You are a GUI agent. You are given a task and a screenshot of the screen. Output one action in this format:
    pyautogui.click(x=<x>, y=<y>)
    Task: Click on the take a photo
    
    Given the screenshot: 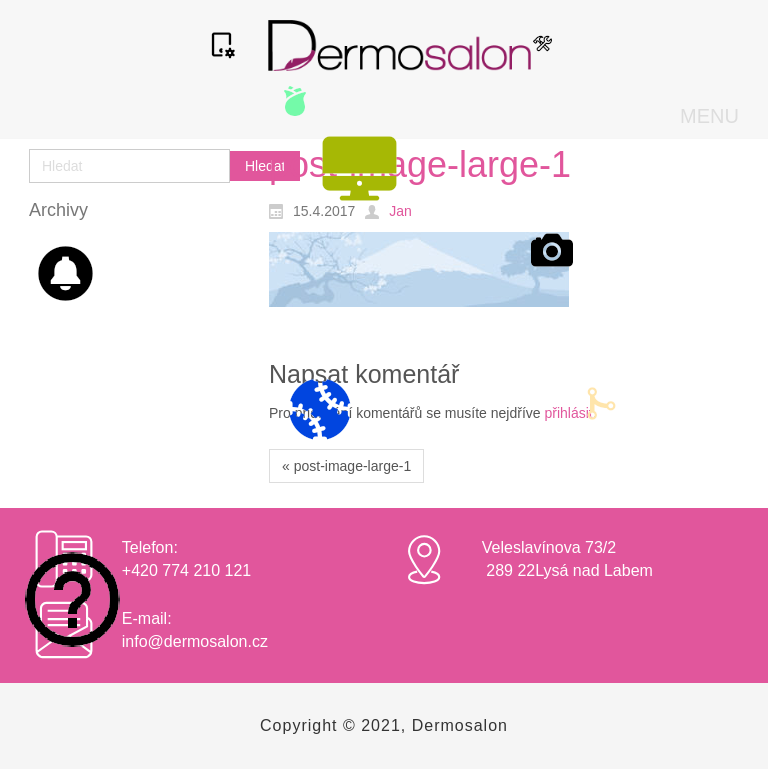 What is the action you would take?
    pyautogui.click(x=552, y=250)
    